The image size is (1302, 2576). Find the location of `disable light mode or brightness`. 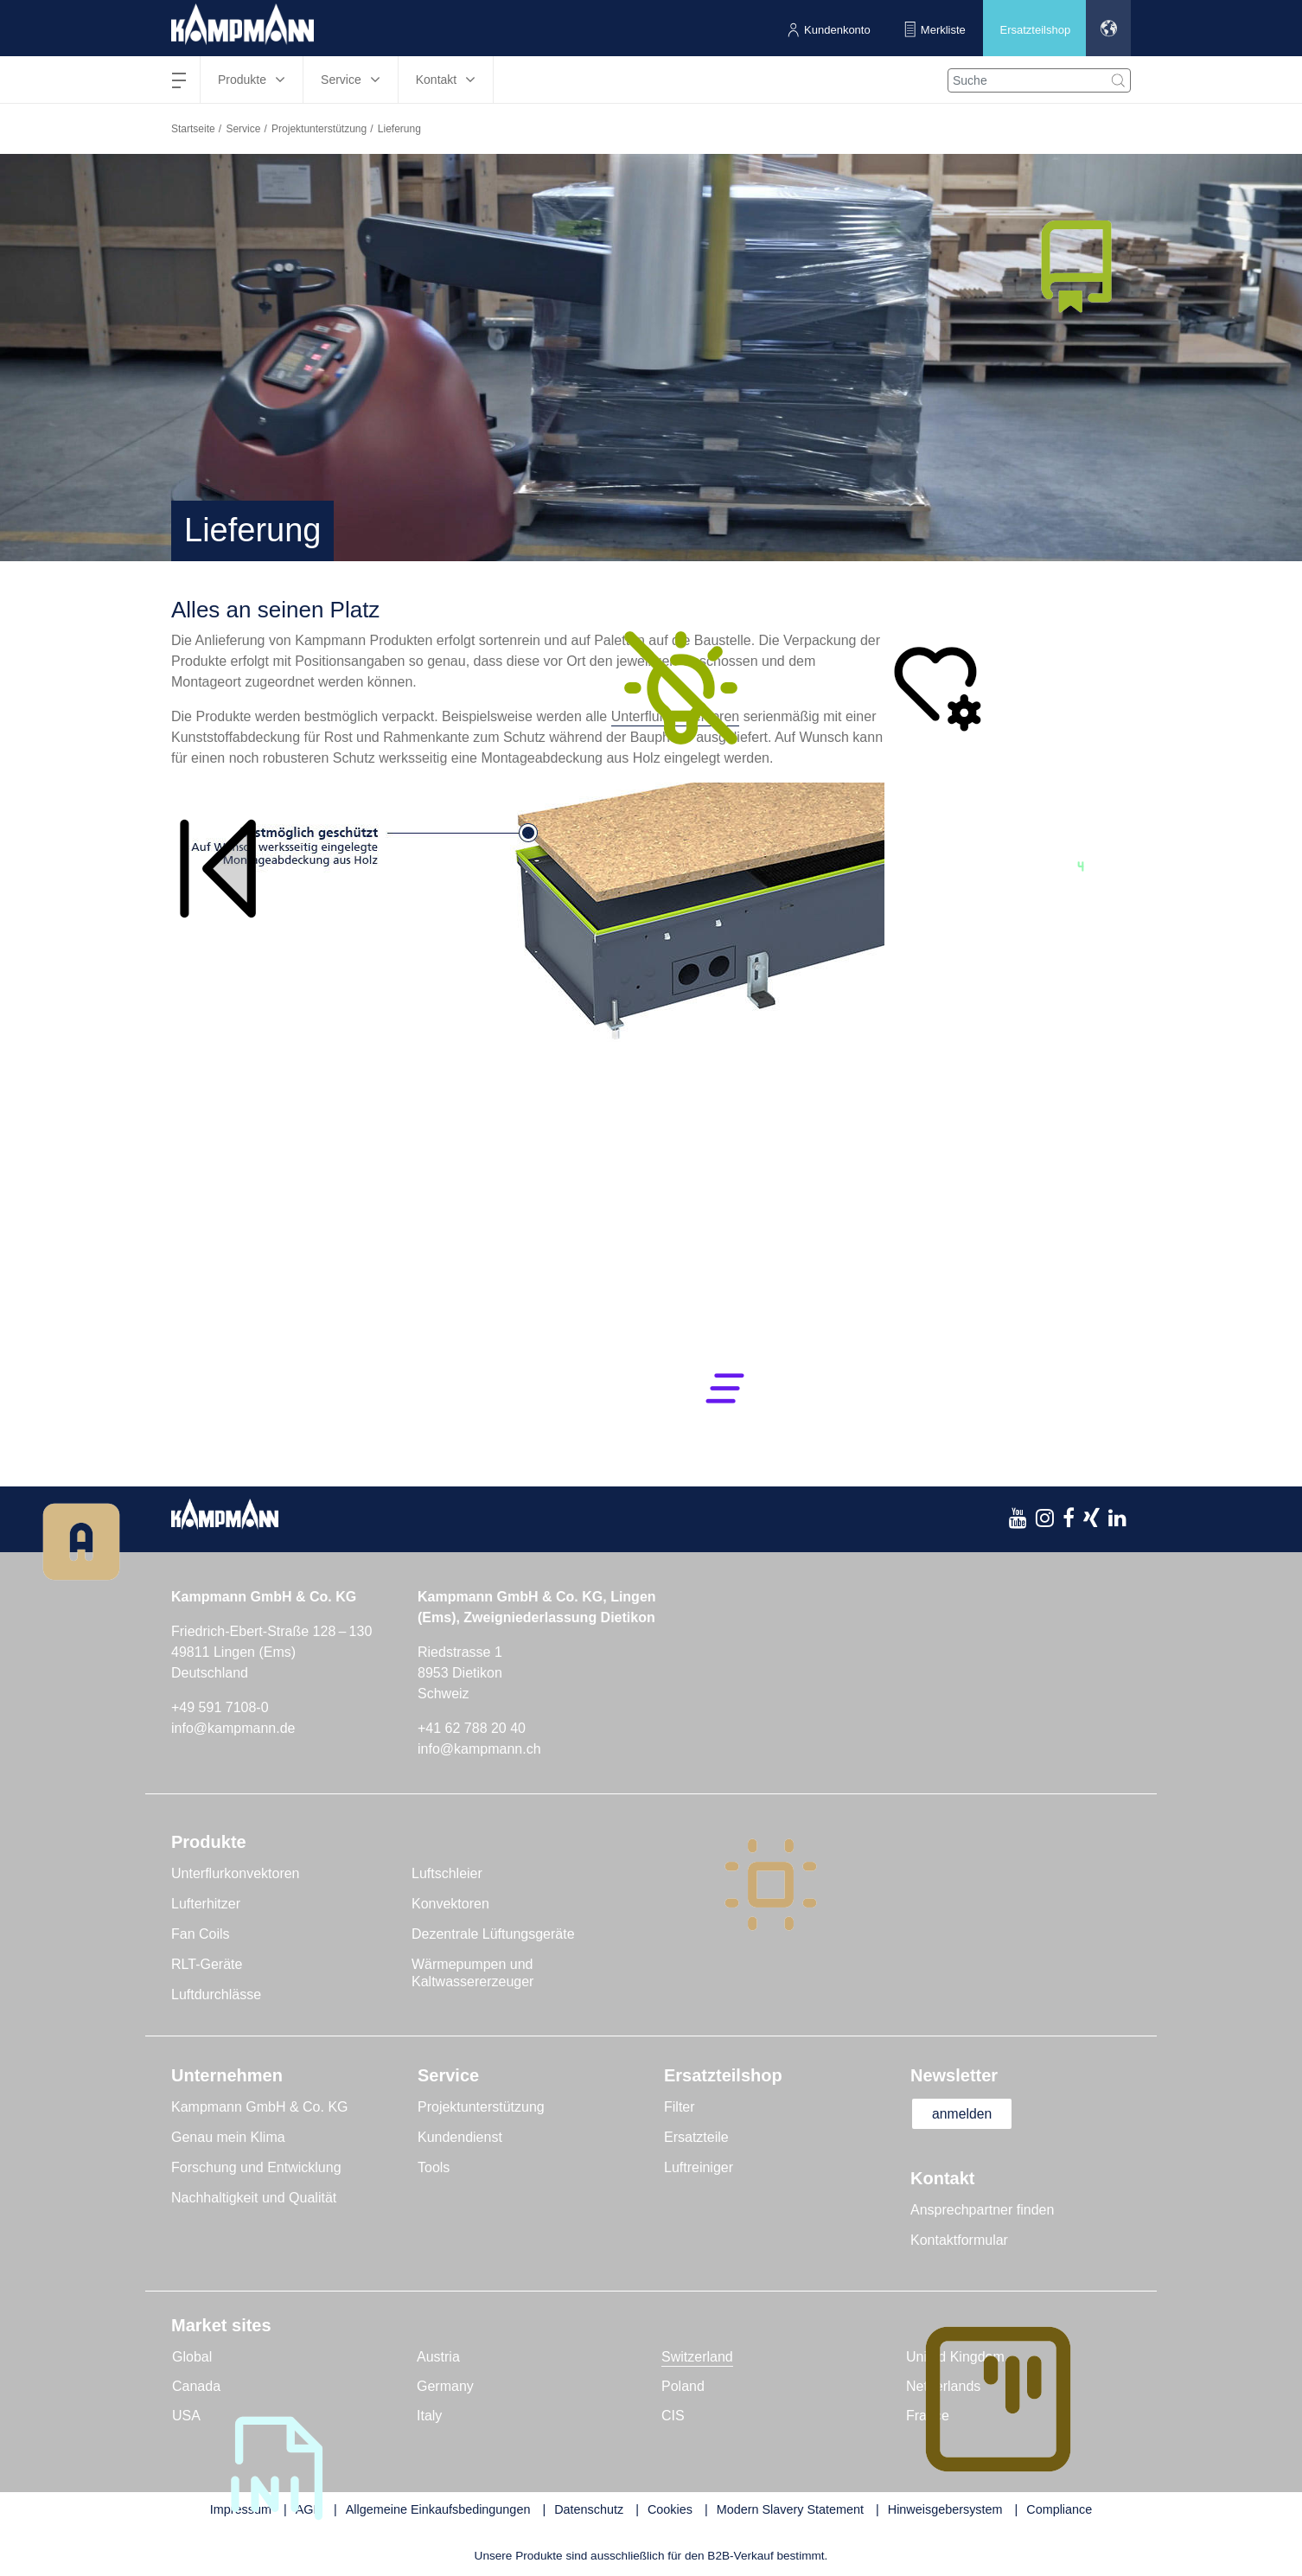

disable light mode or brightness is located at coordinates (680, 687).